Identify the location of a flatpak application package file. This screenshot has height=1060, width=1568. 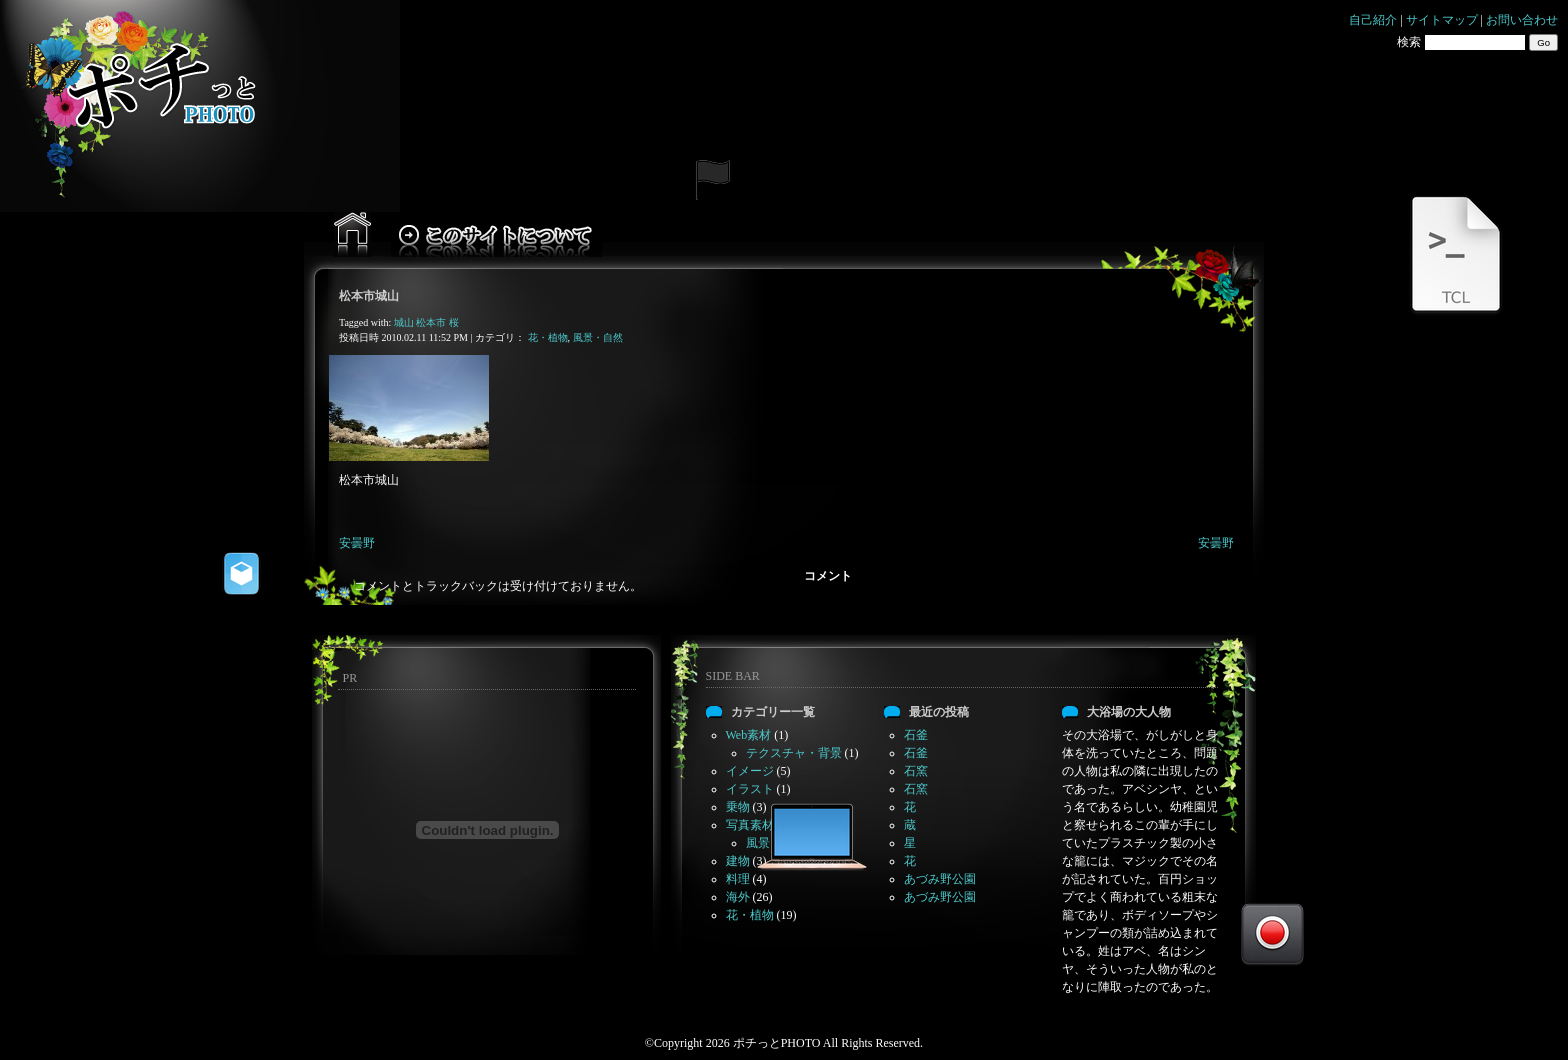
(241, 573).